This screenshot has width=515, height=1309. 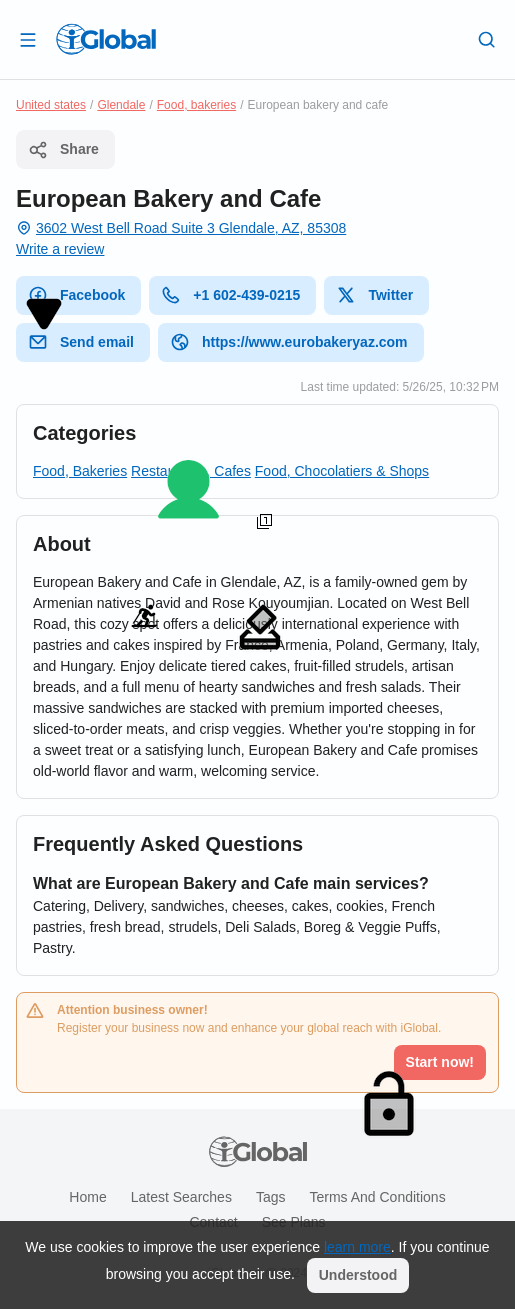 What do you see at coordinates (389, 1105) in the screenshot?
I see `unlock or unsecure an item` at bounding box center [389, 1105].